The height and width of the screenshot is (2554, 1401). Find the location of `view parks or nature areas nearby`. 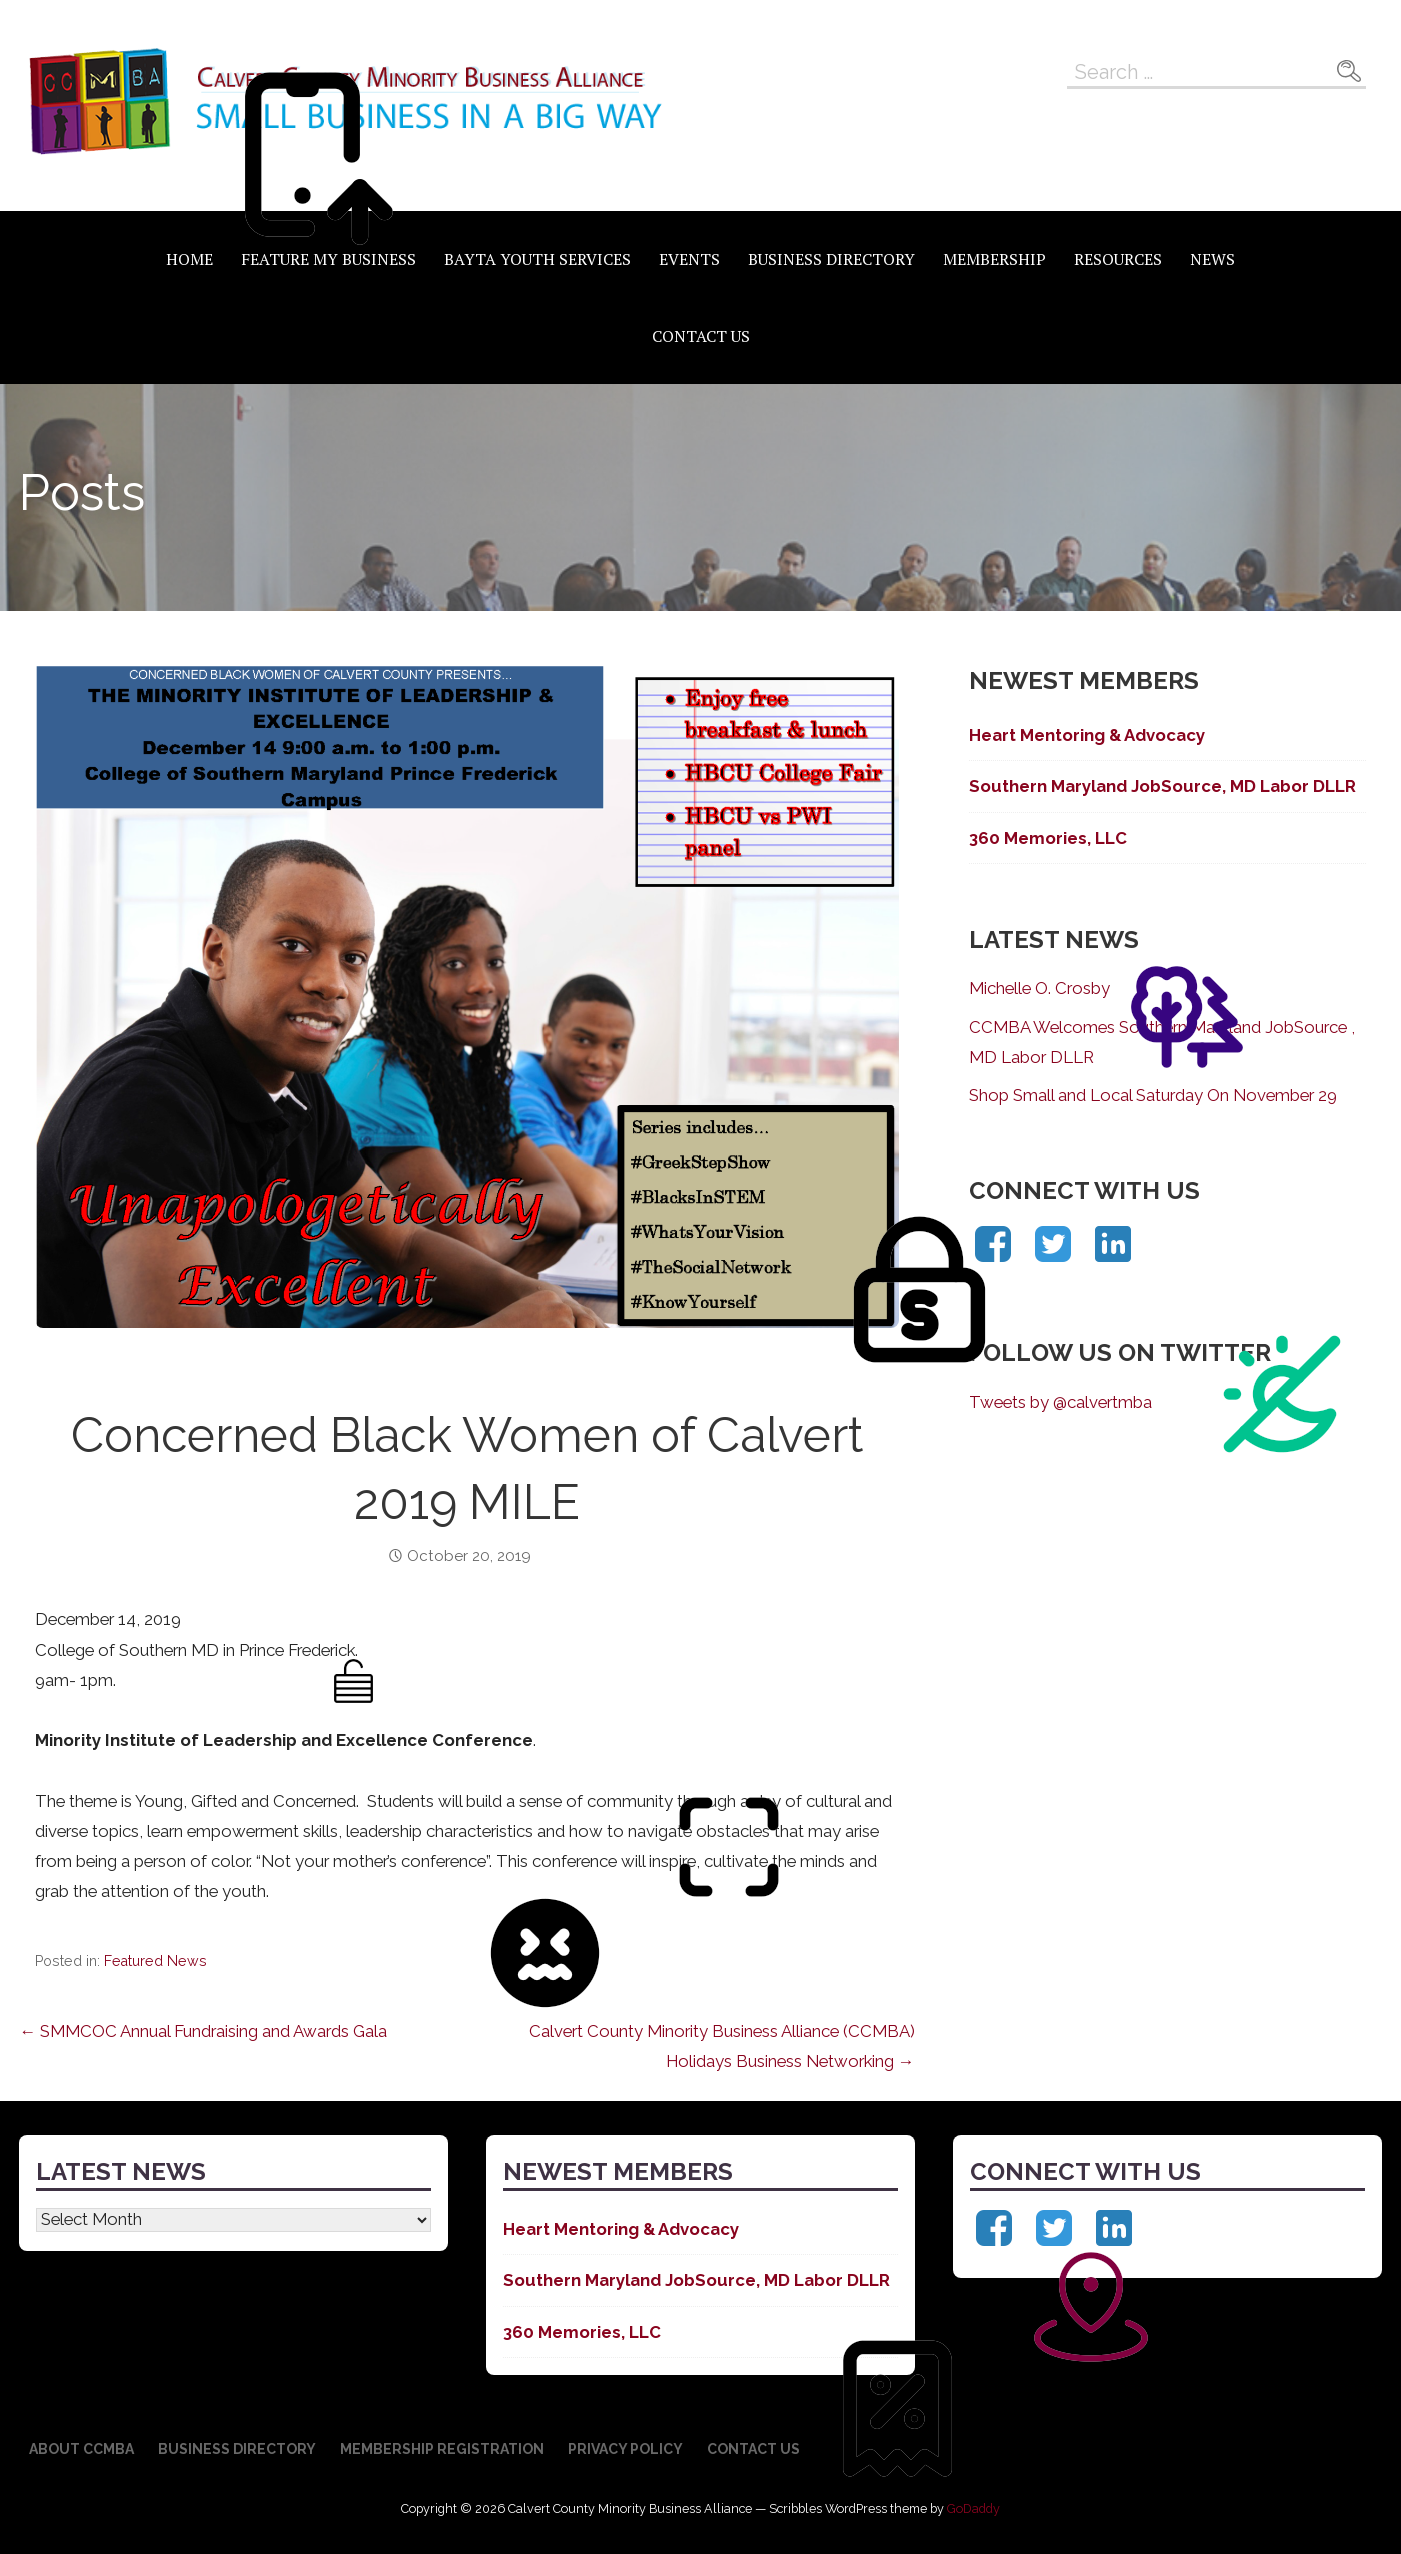

view parks or nature areas nearby is located at coordinates (1187, 1017).